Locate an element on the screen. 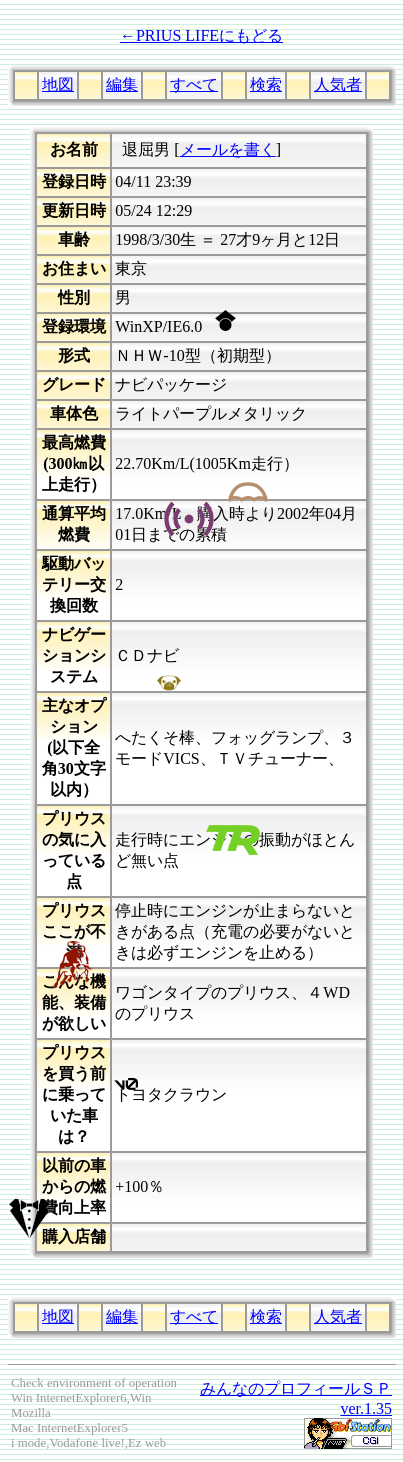  v0 by Vercel logo is located at coordinates (126, 1084).